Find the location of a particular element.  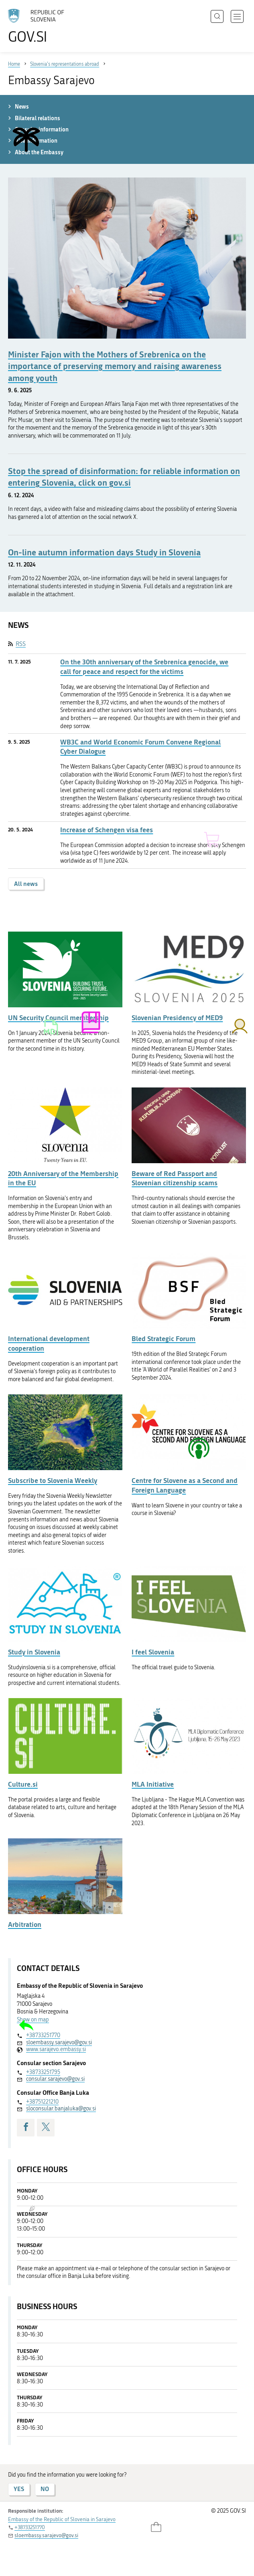

celebration or success notification is located at coordinates (32, 2209).